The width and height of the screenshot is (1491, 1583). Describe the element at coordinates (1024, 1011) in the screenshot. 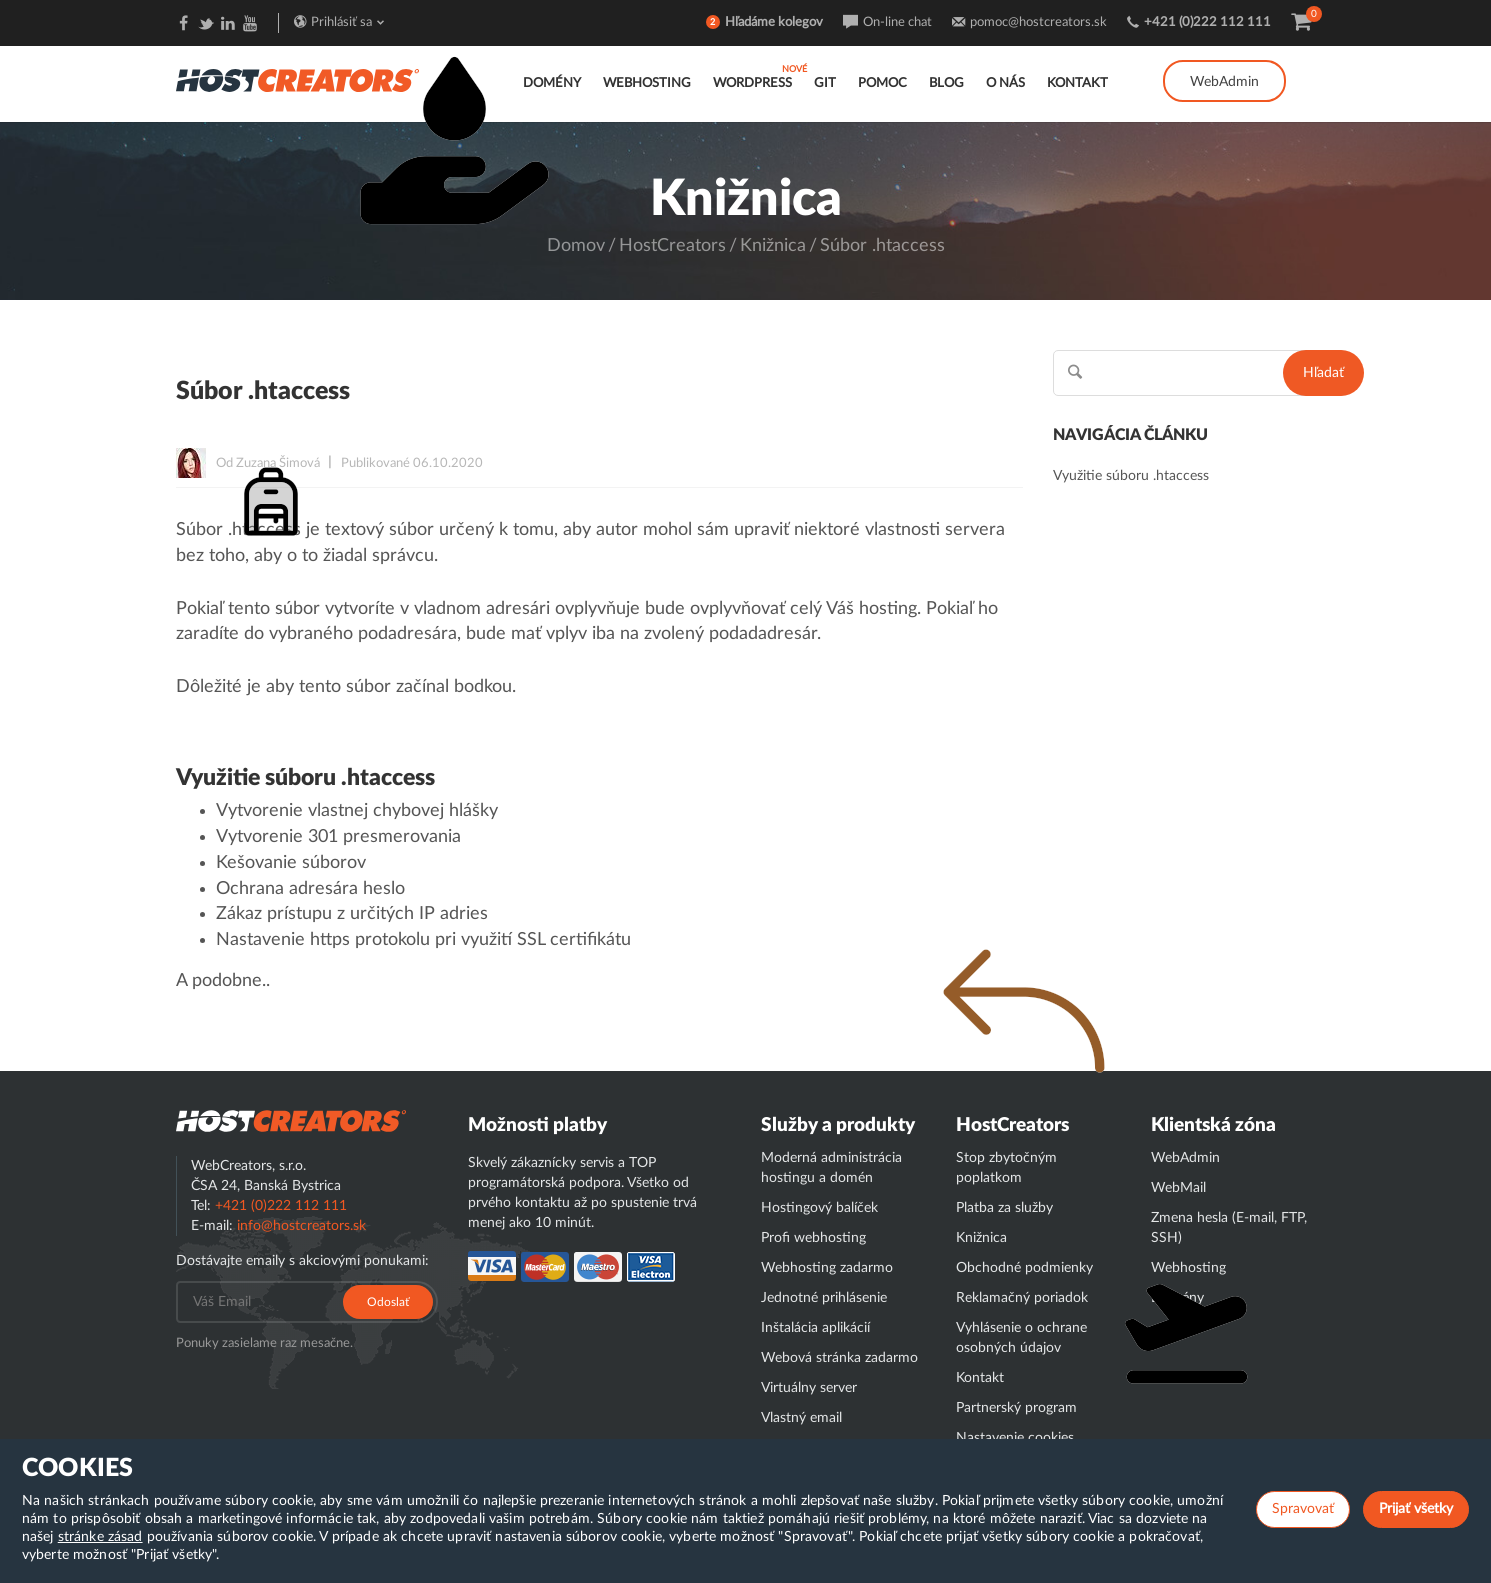

I see `reply to a message` at that location.